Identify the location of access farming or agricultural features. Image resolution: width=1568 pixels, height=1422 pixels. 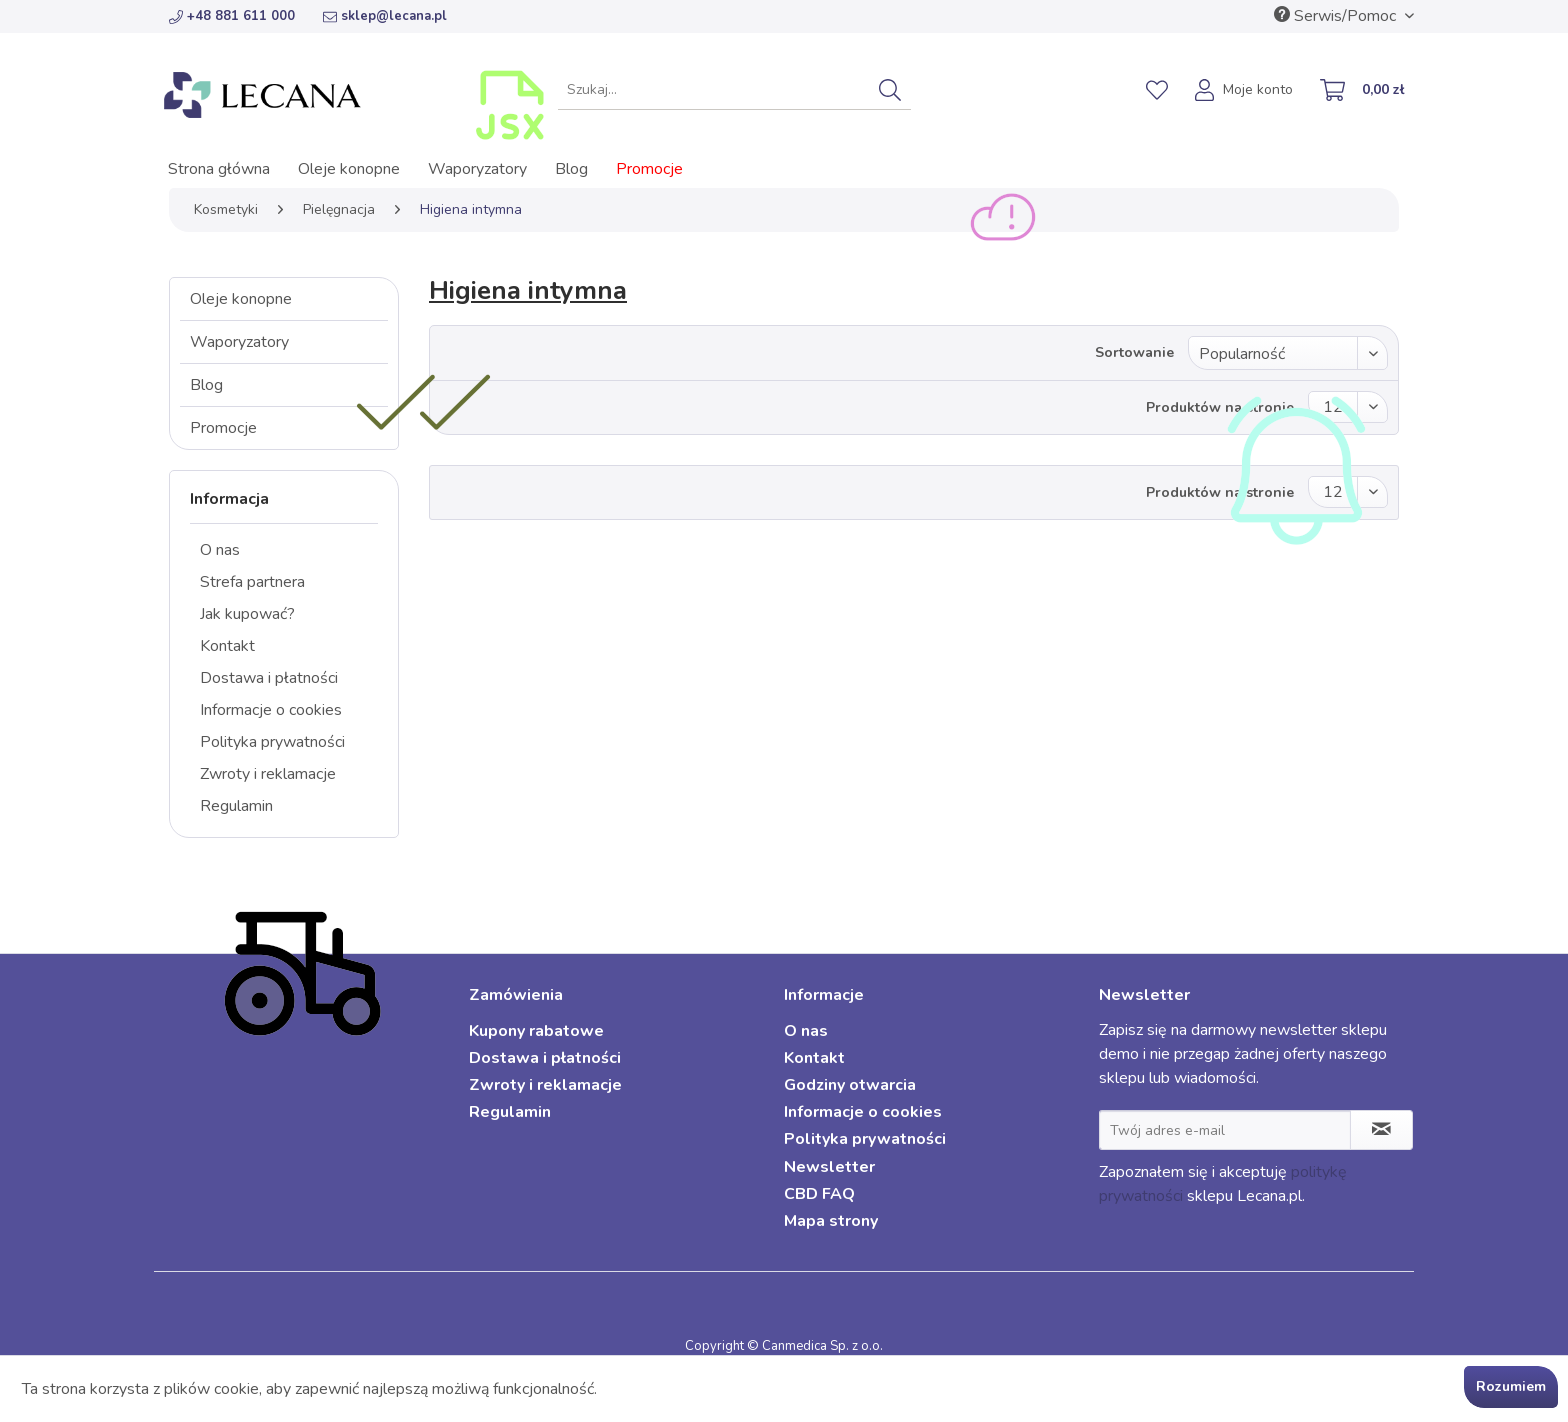
(300, 971).